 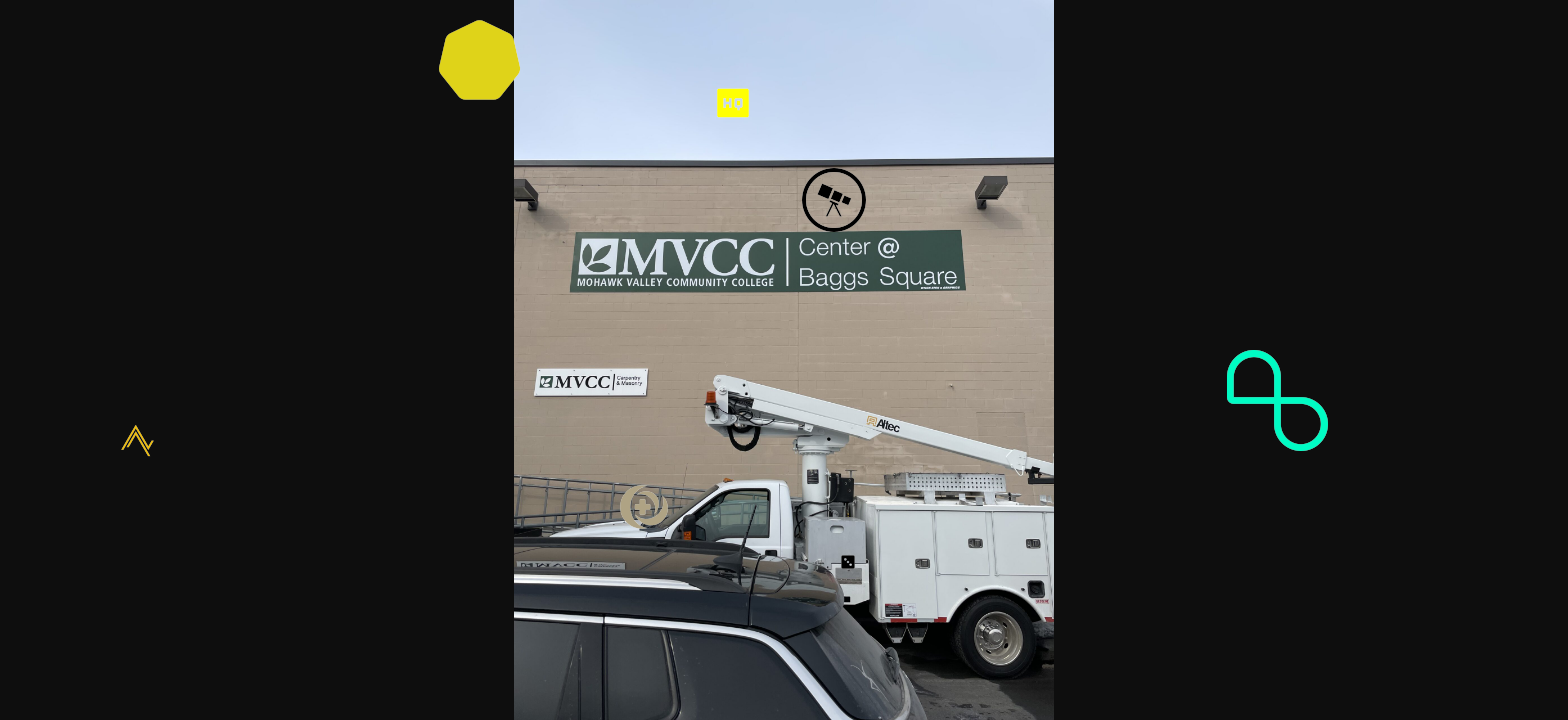 What do you see at coordinates (733, 103) in the screenshot?
I see `indicates high quality media or streaming option` at bounding box center [733, 103].